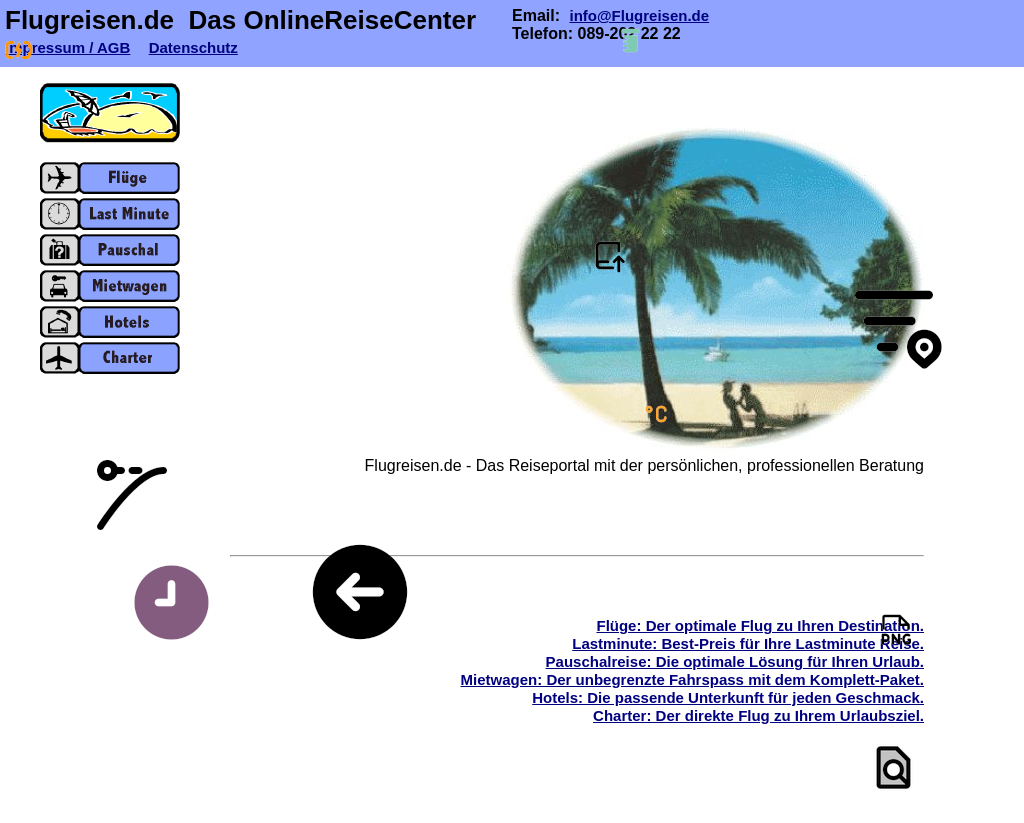  I want to click on upload a book or document, so click(609, 255).